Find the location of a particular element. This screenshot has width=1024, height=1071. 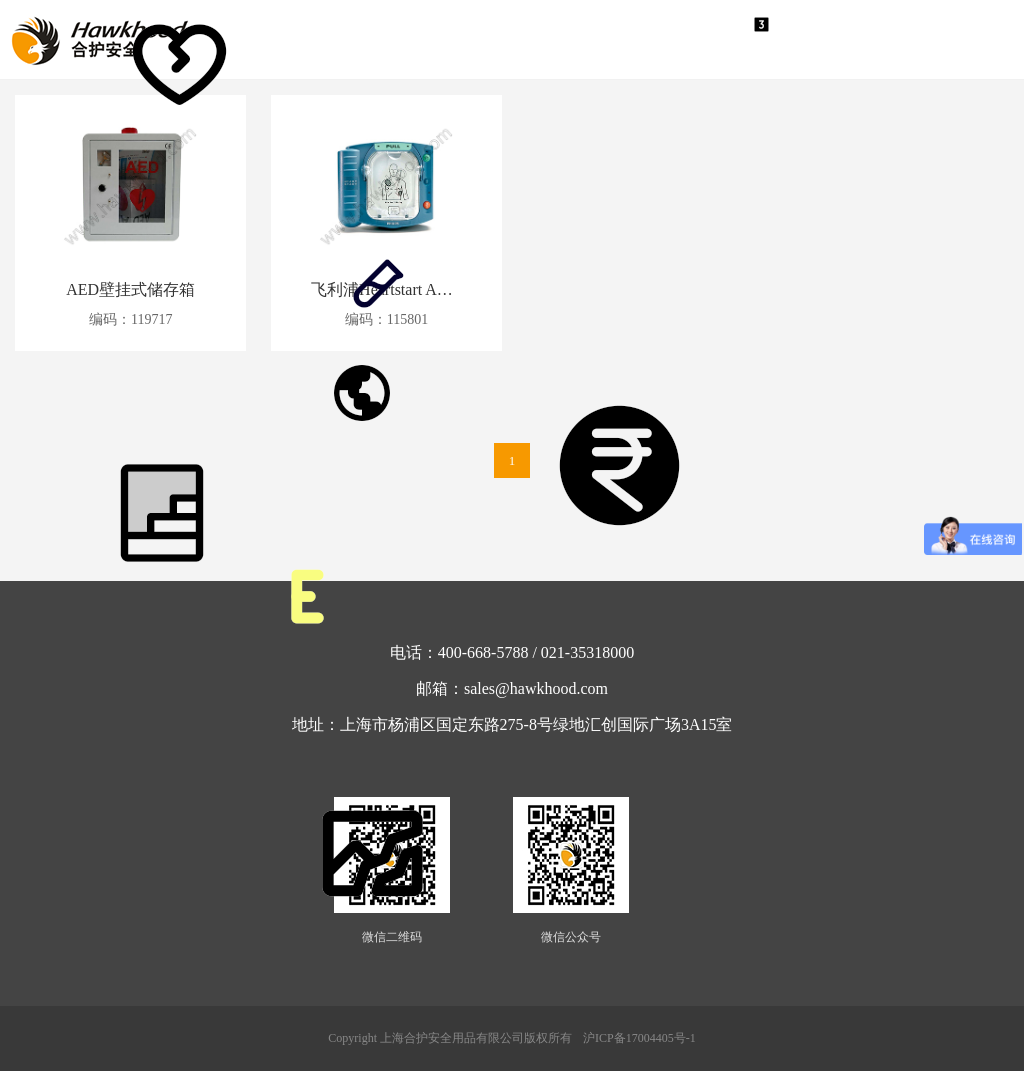

switch to global or worldwide view is located at coordinates (362, 393).